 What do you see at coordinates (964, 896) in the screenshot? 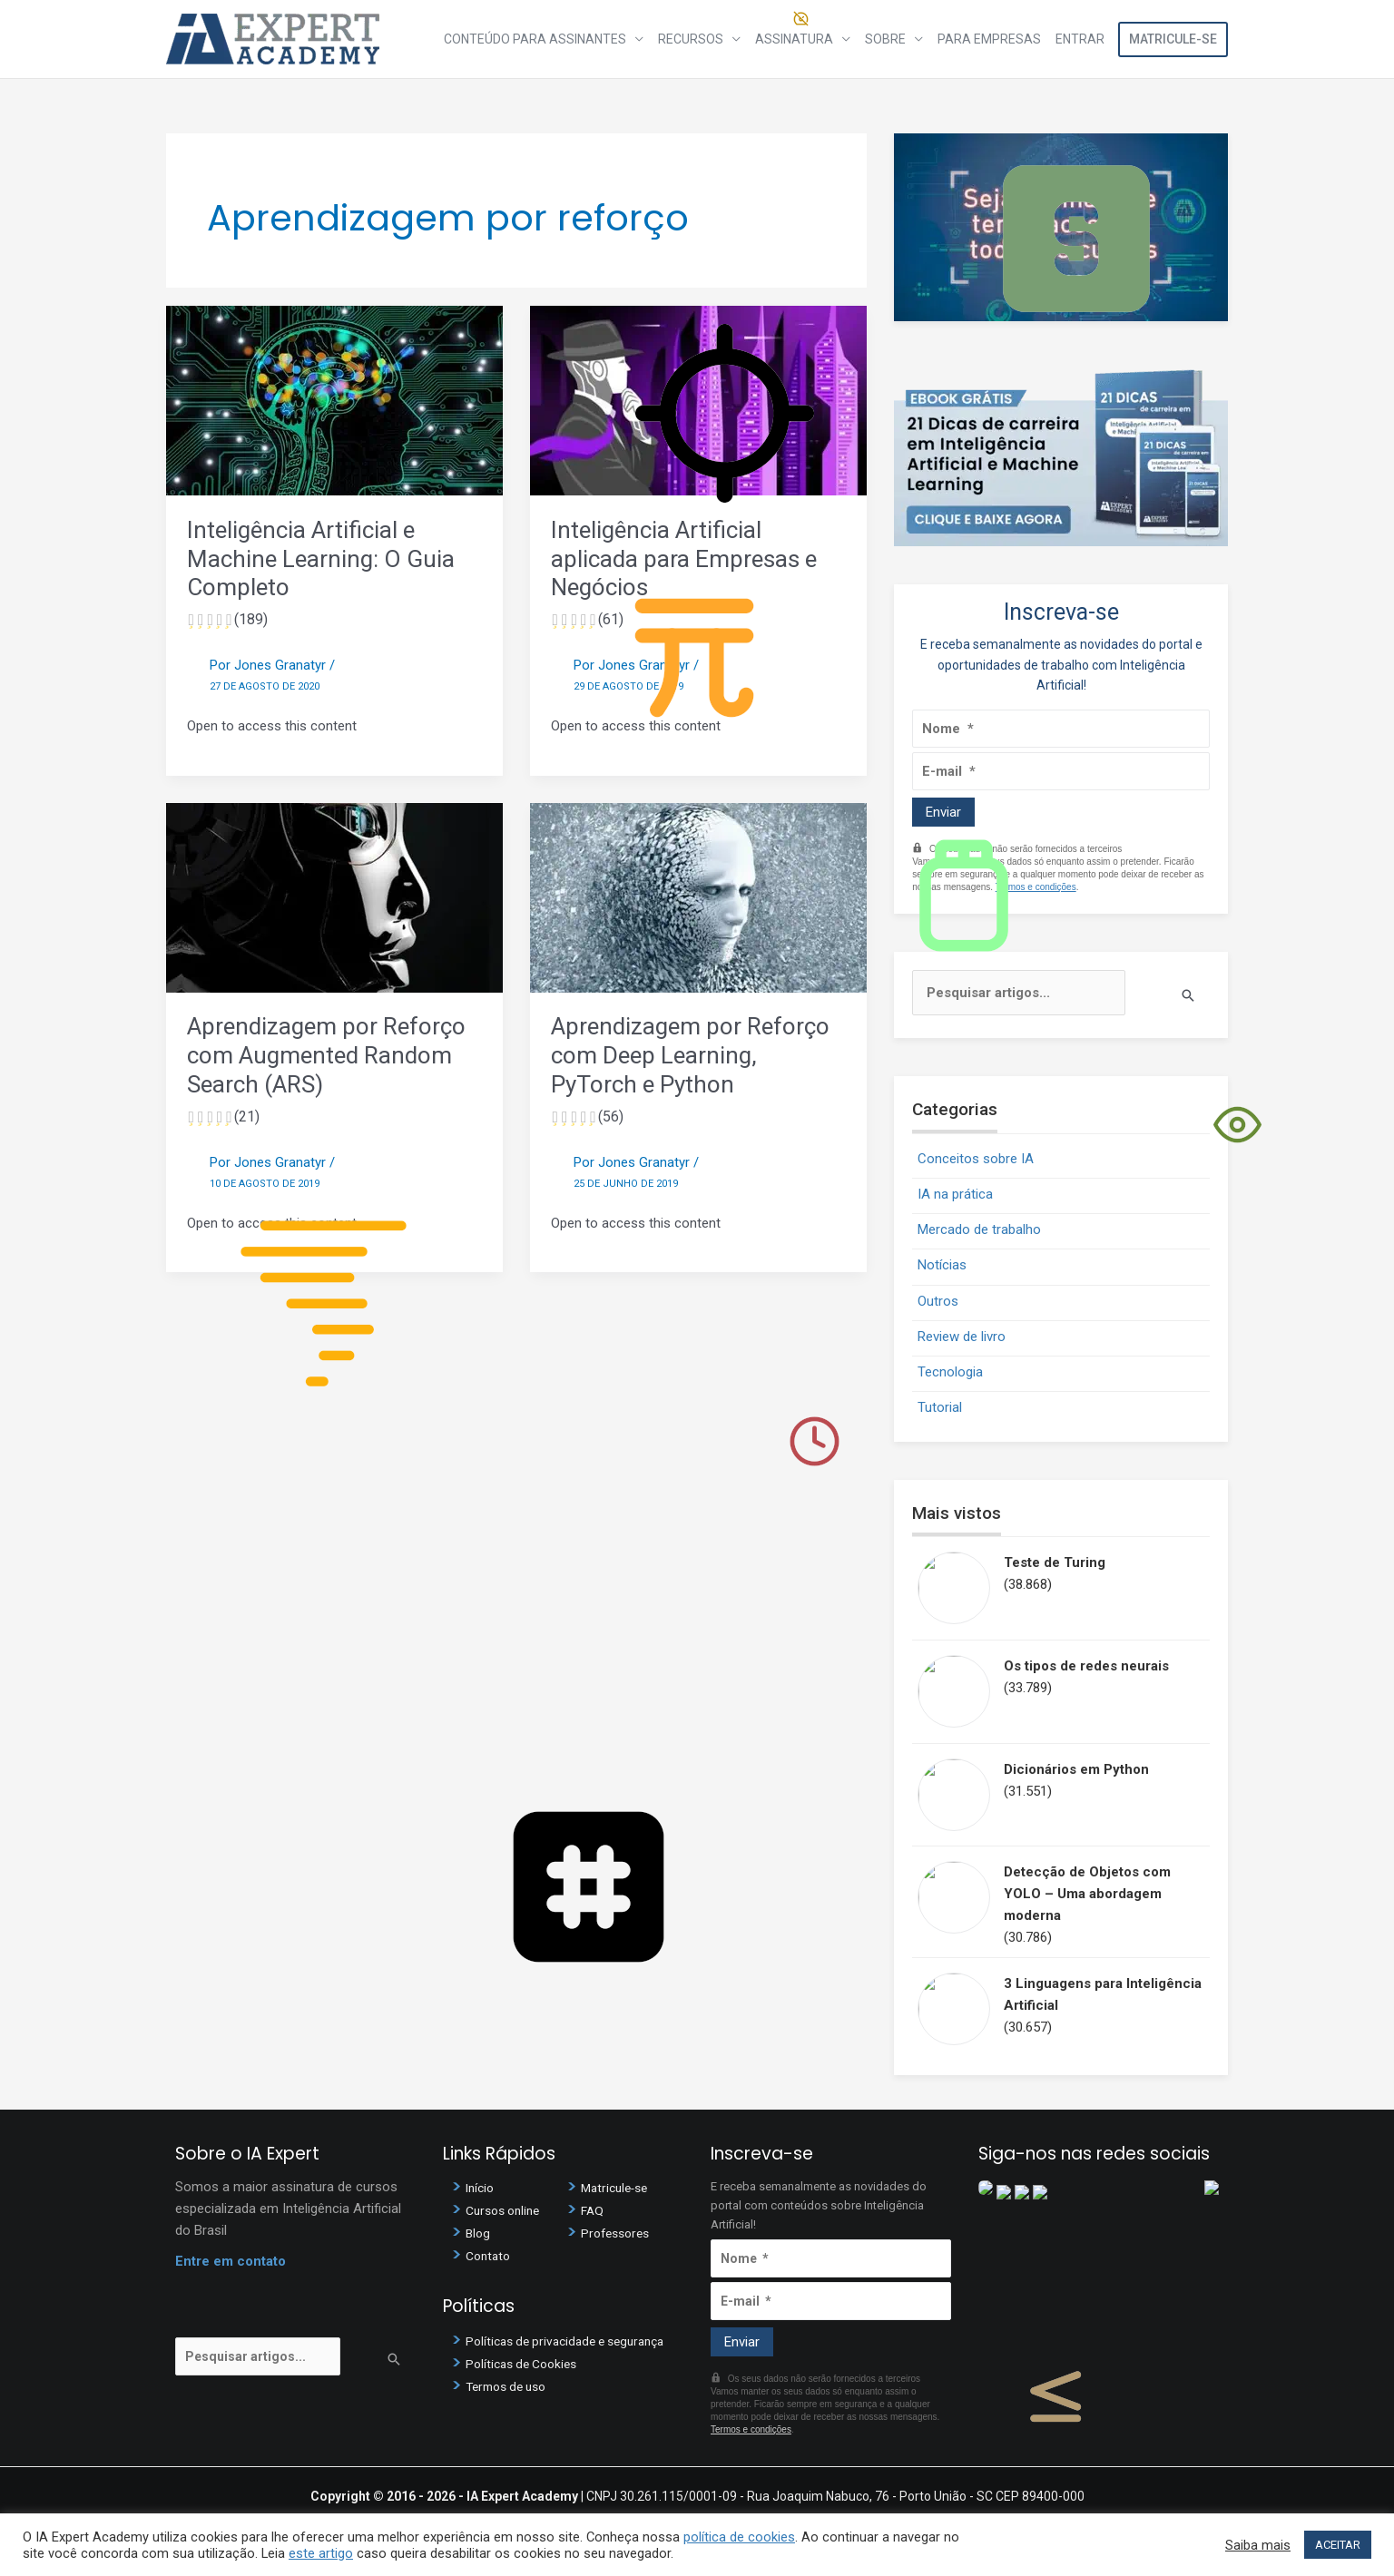
I see `store or manage saved items` at bounding box center [964, 896].